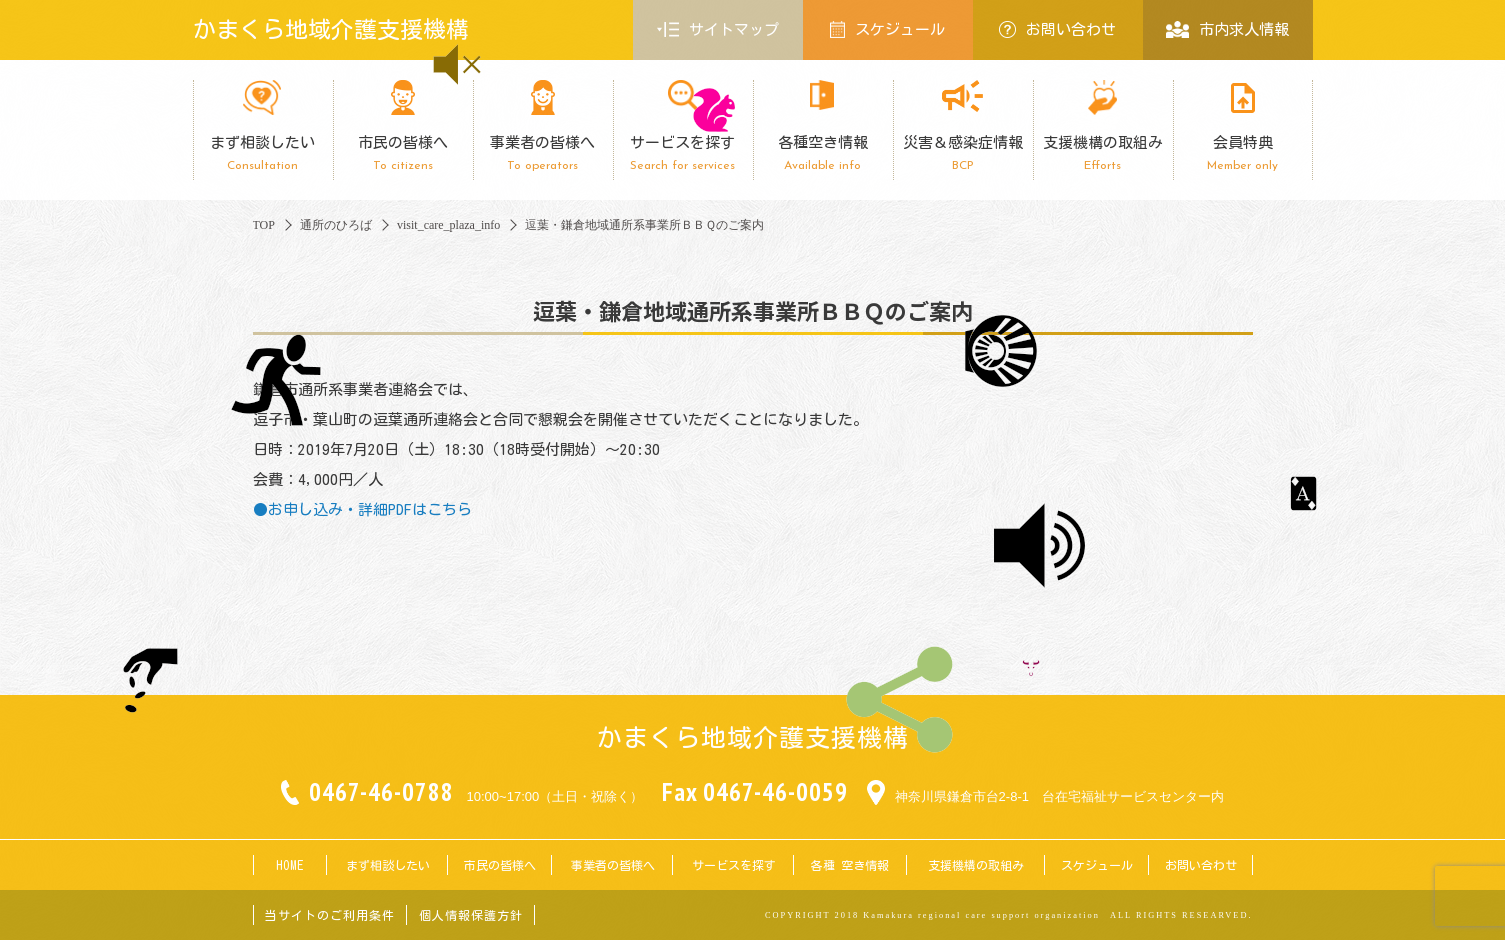 The width and height of the screenshot is (1505, 940). Describe the element at coordinates (455, 64) in the screenshot. I see `mute audio or sound` at that location.